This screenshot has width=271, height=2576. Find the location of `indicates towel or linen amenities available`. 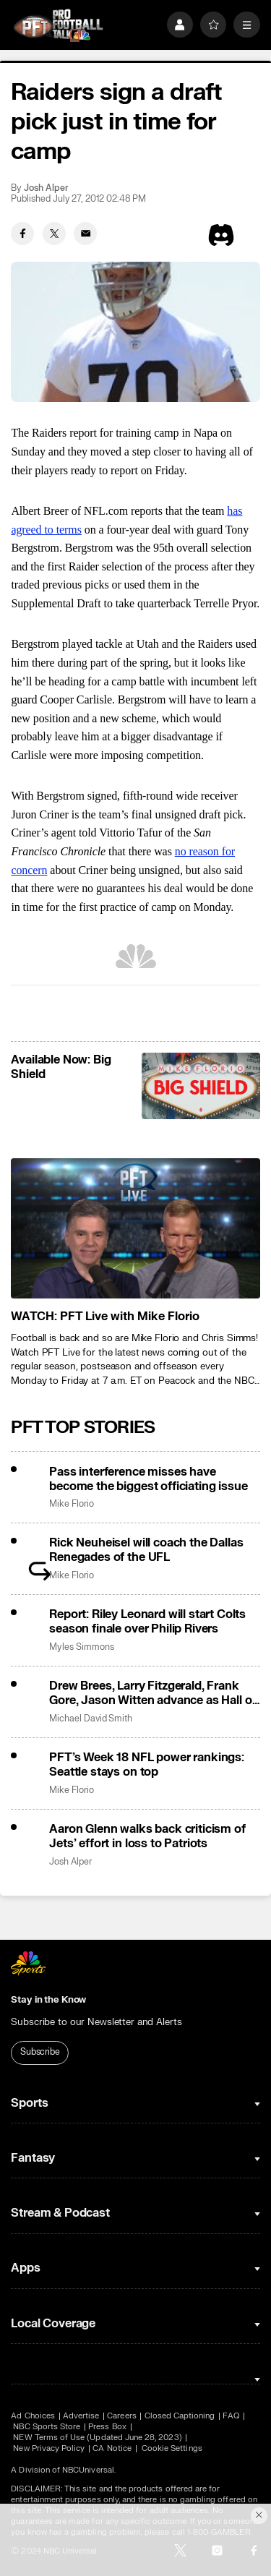

indicates towel or linen amenities available is located at coordinates (75, 35).